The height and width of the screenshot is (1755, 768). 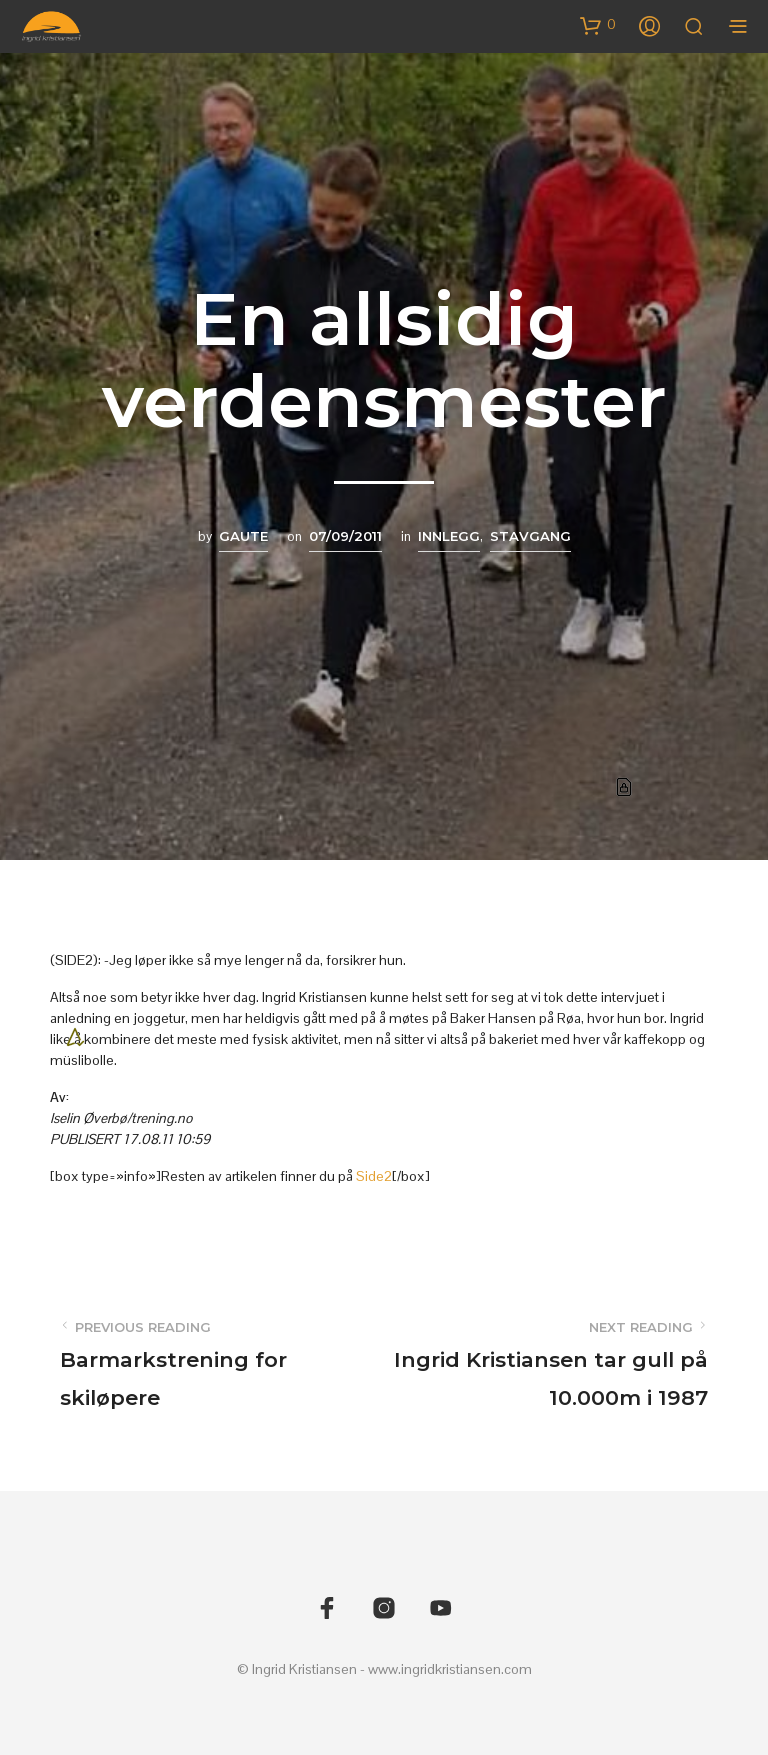 What do you see at coordinates (624, 787) in the screenshot?
I see `indicates a protected or encrypted file` at bounding box center [624, 787].